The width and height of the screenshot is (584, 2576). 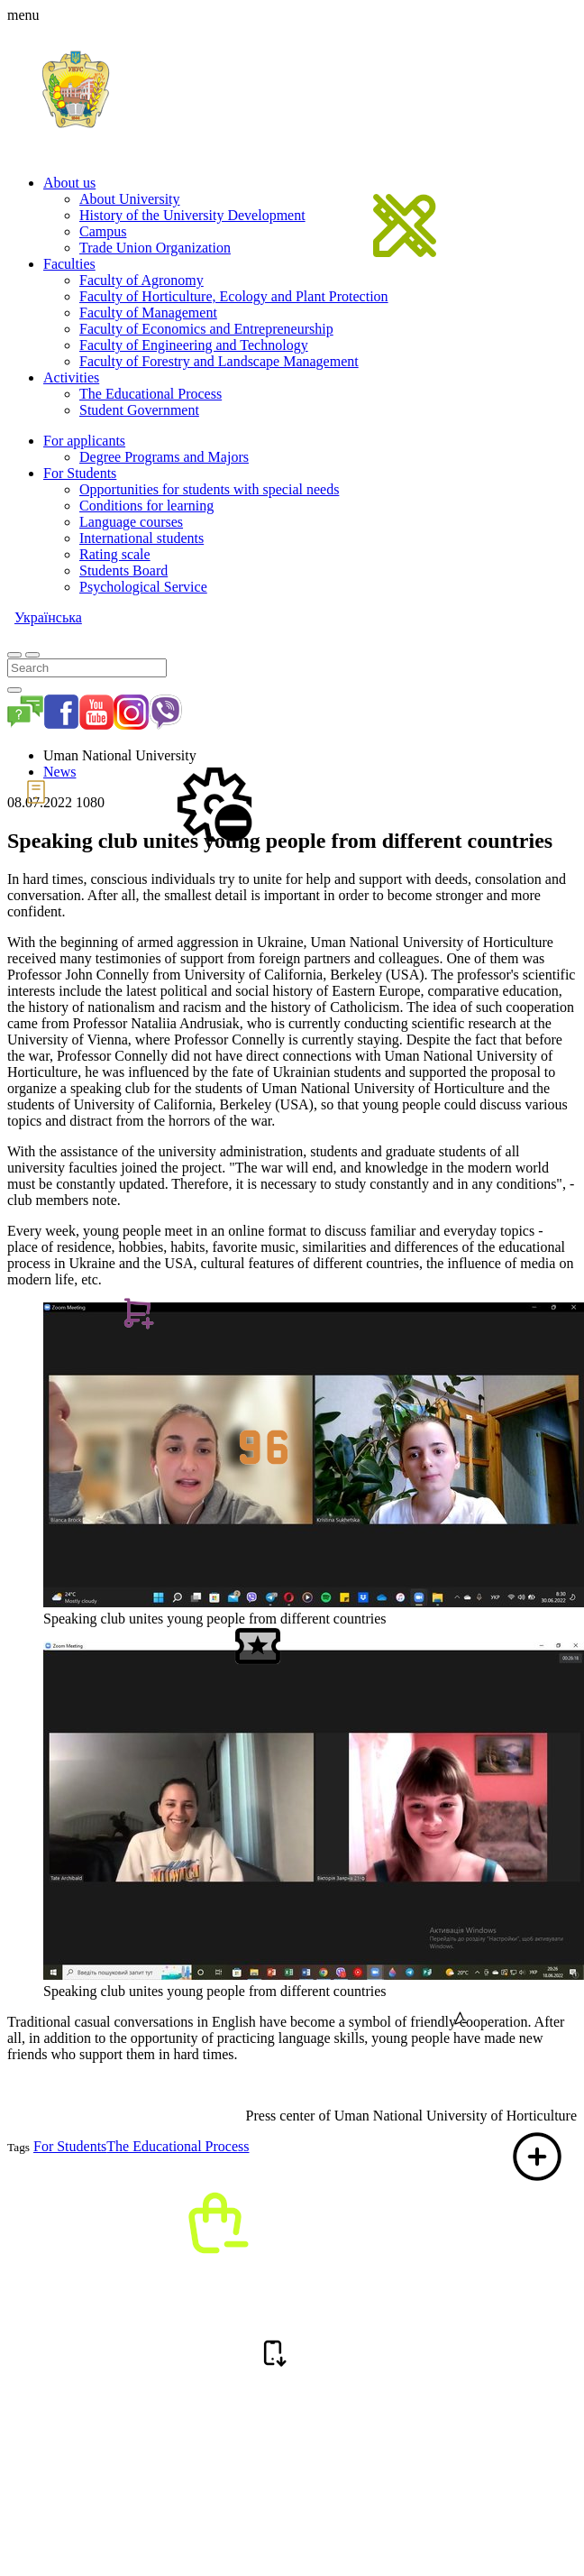 What do you see at coordinates (214, 805) in the screenshot?
I see `exclude file or folder from settings` at bounding box center [214, 805].